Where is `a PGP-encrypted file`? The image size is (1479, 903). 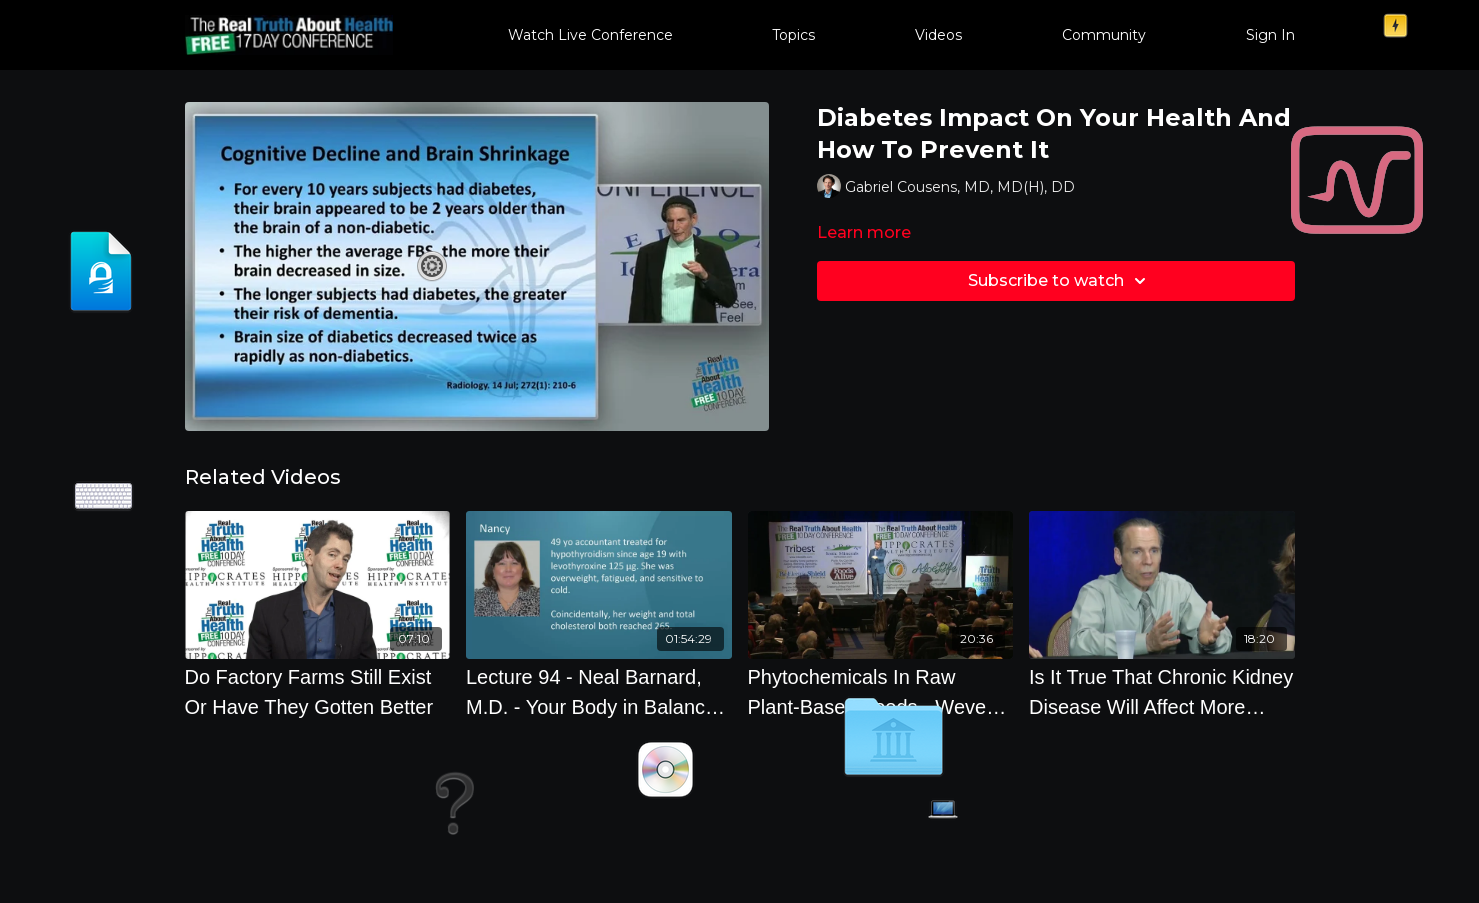 a PGP-encrypted file is located at coordinates (101, 271).